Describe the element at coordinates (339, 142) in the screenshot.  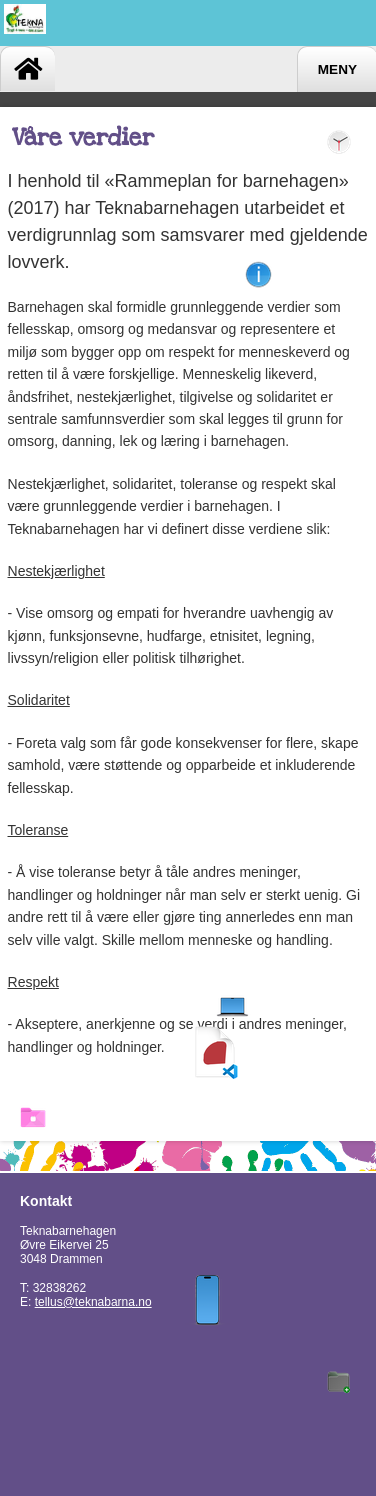
I see `access date and time settings` at that location.